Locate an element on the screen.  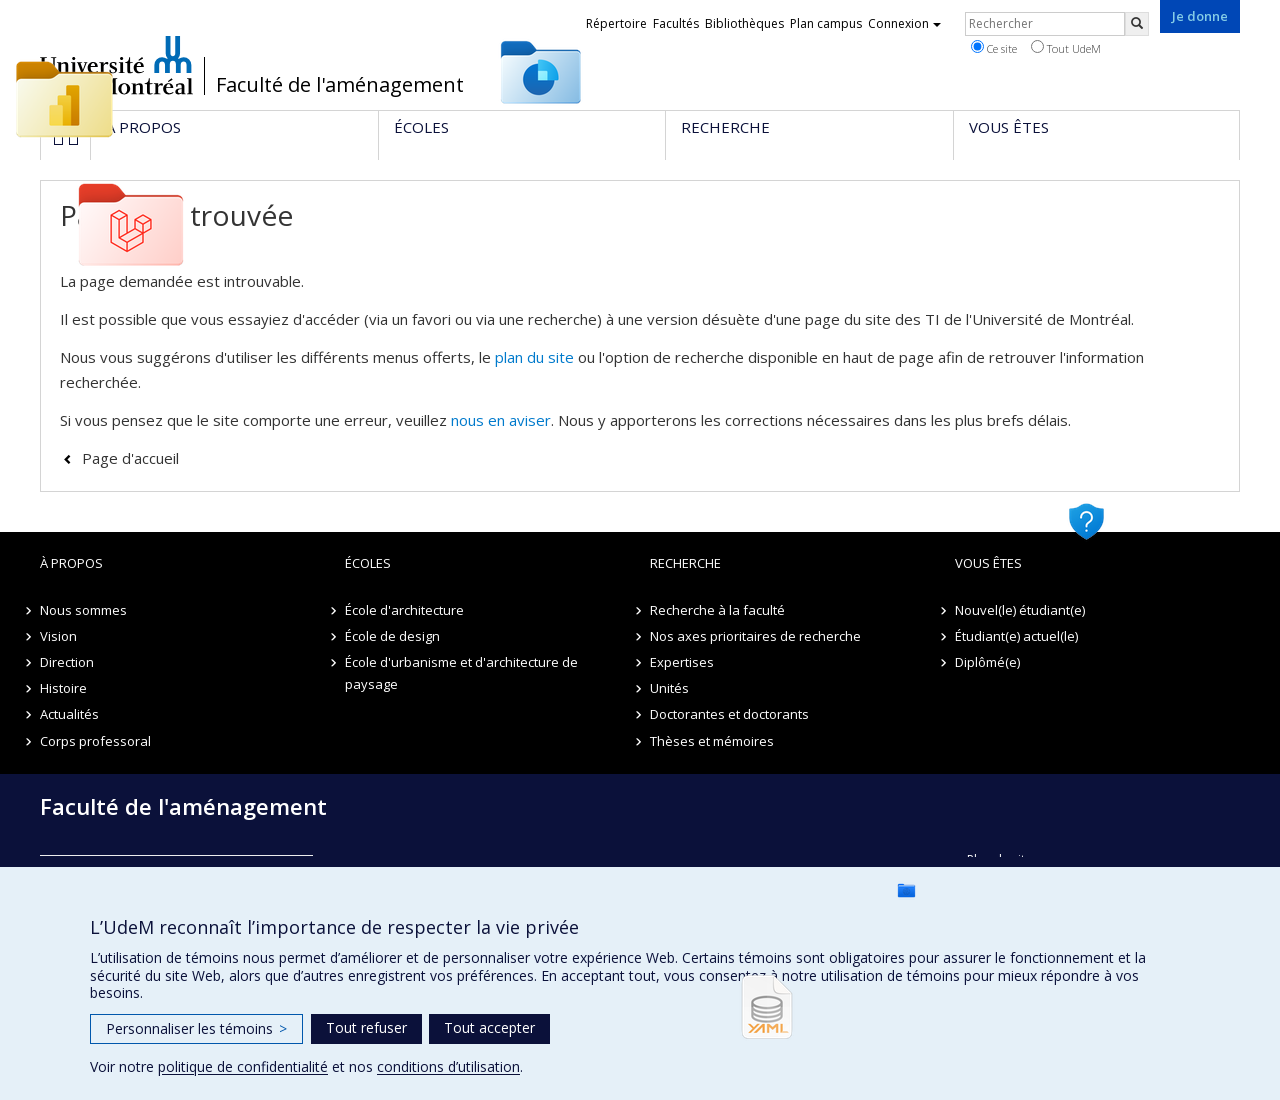
folder containing html web files is located at coordinates (906, 890).